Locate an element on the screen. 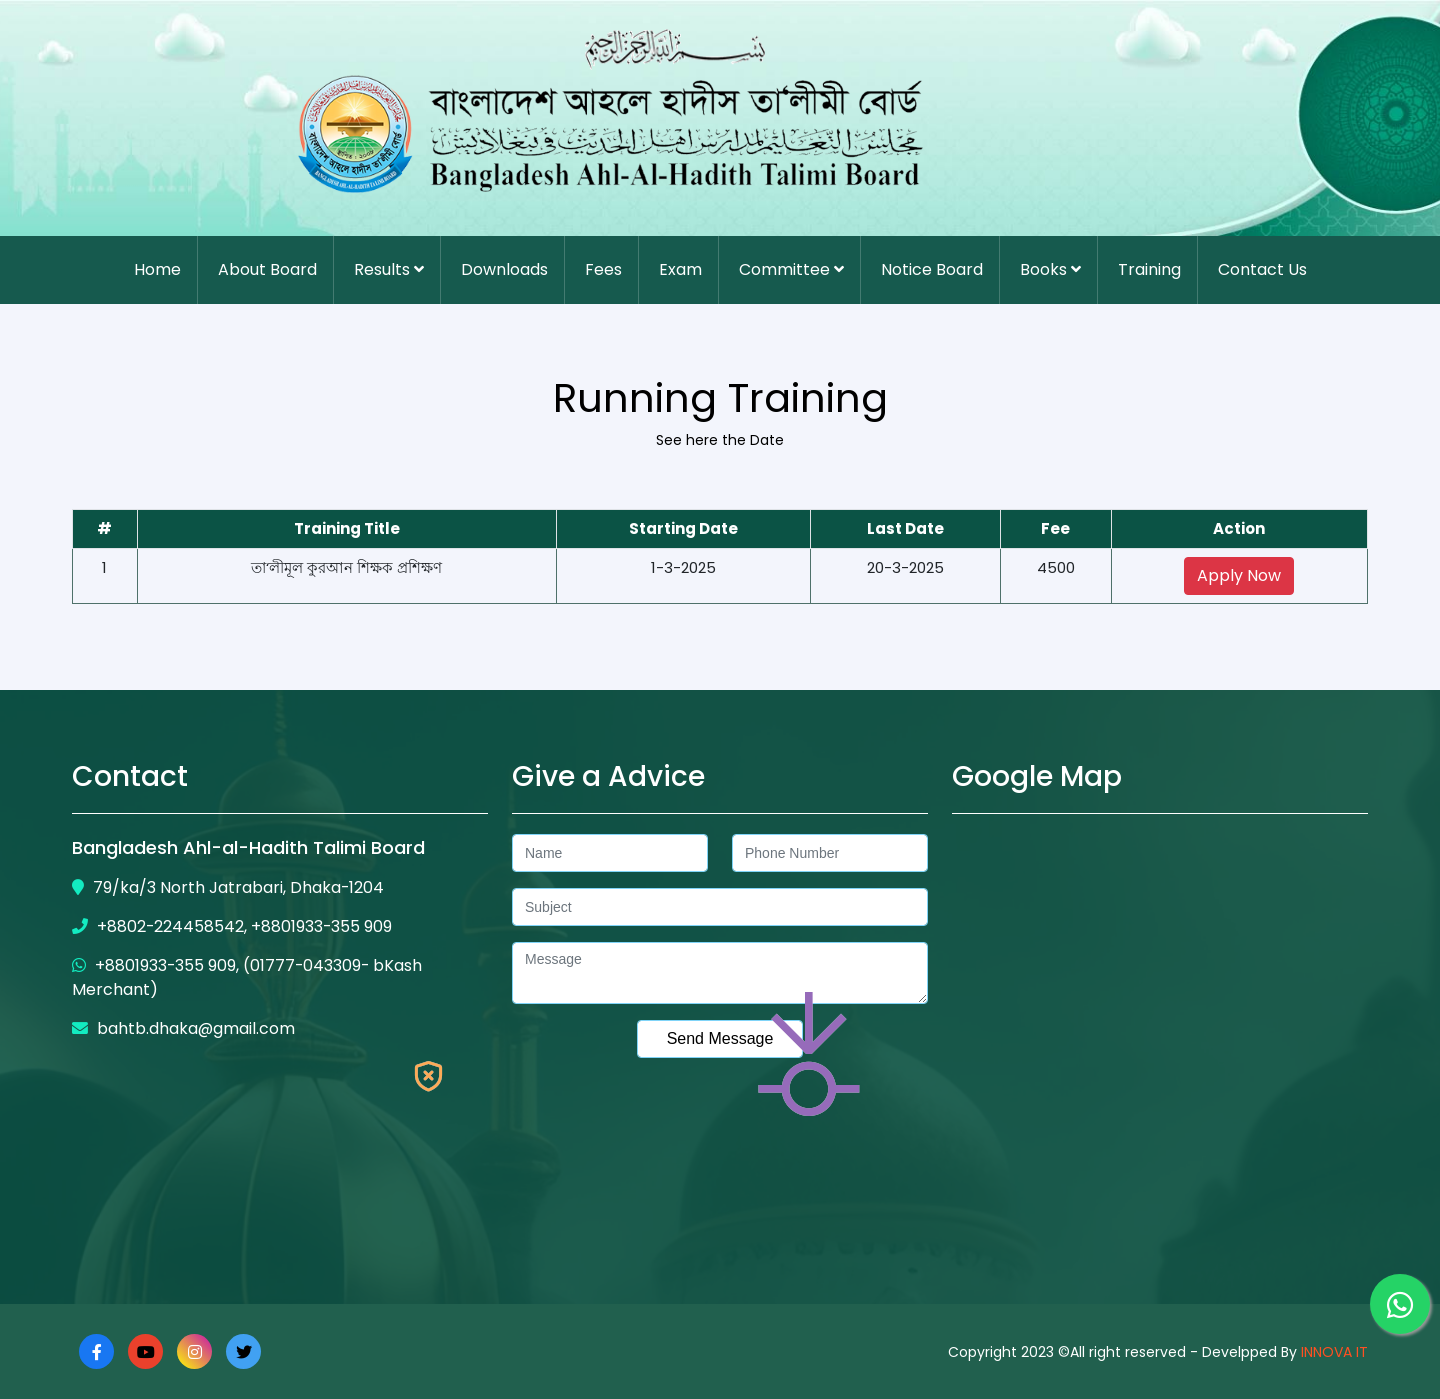 Image resolution: width=1440 pixels, height=1399 pixels. pull changes from a remote repository is located at coordinates (805, 1054).